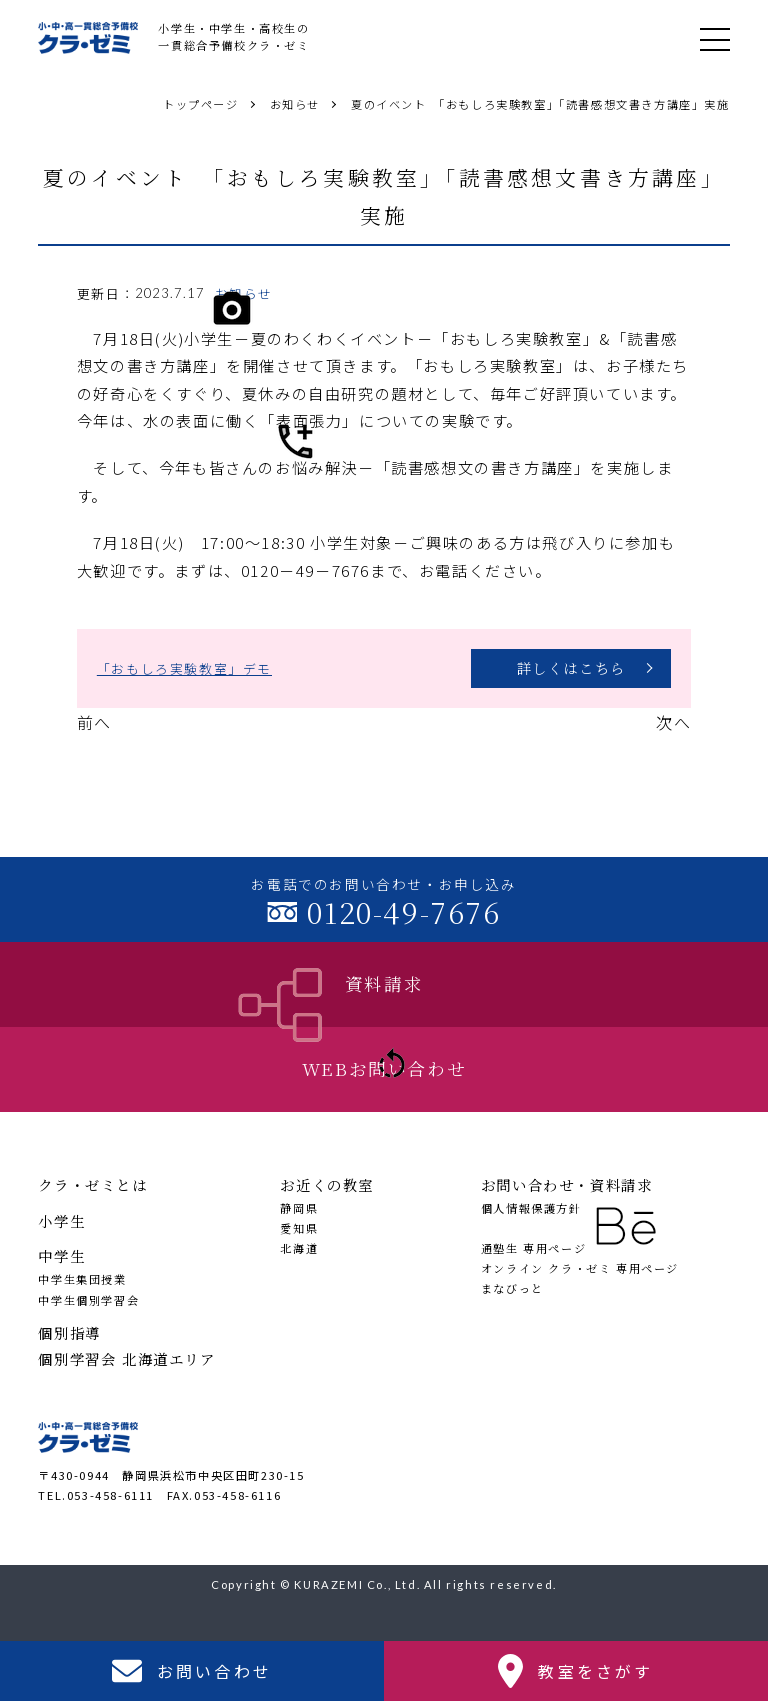 The height and width of the screenshot is (1701, 768). I want to click on add a new contact to your phone, so click(295, 441).